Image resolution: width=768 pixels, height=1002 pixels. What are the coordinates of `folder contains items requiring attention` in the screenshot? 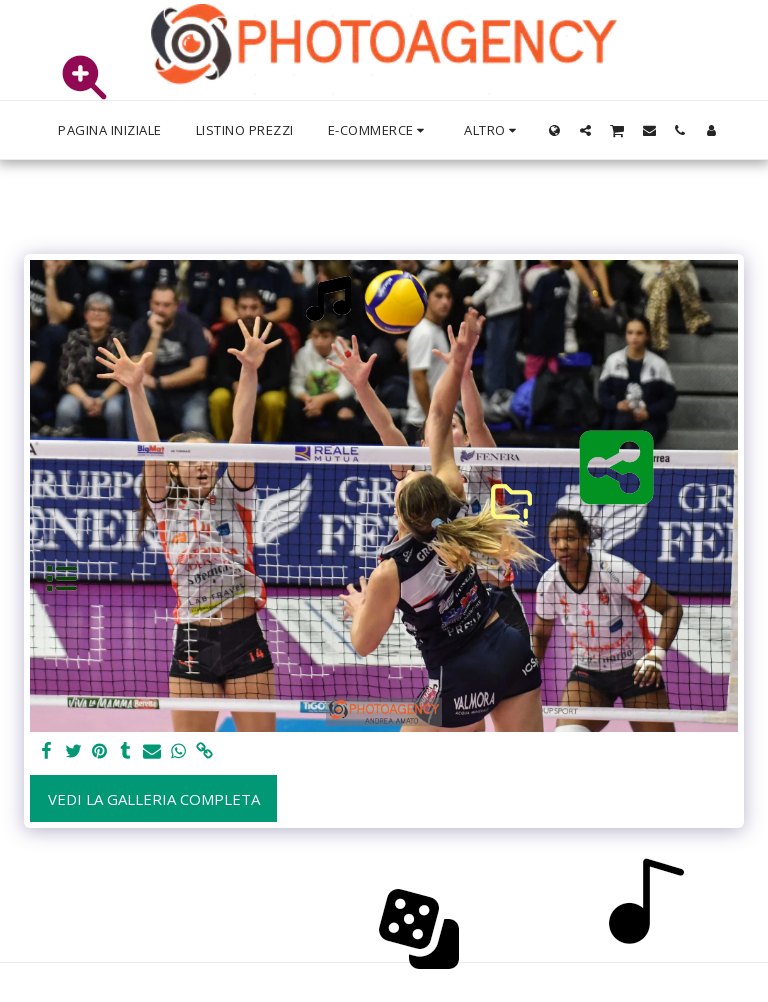 It's located at (511, 502).